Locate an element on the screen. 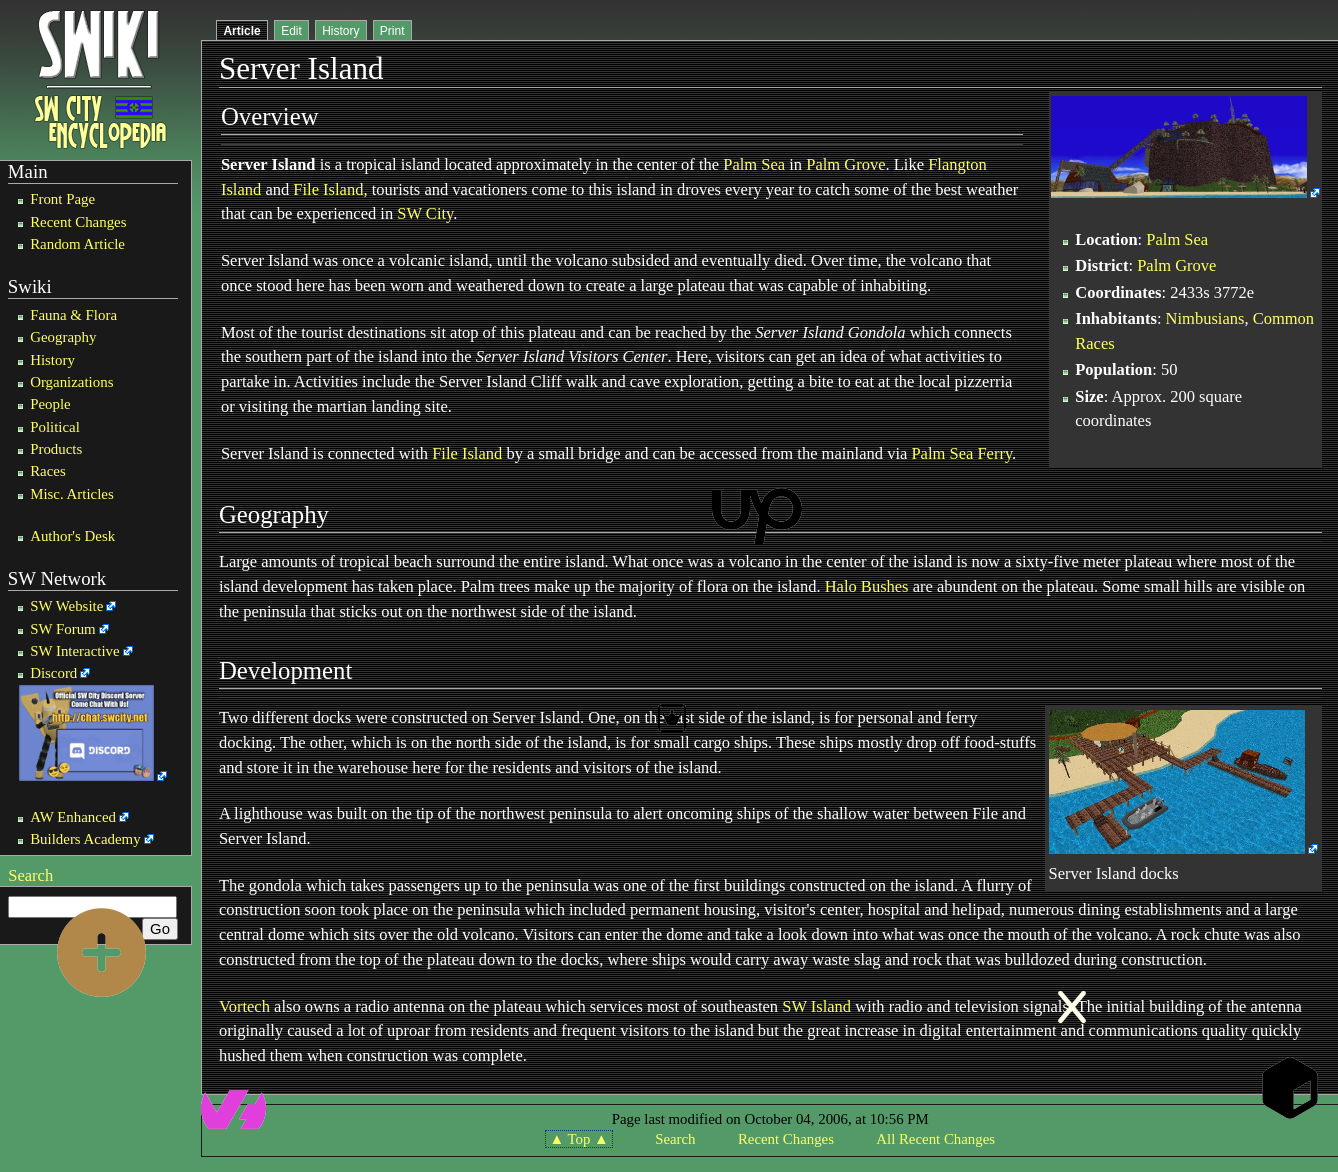 The height and width of the screenshot is (1172, 1338). view 3D model or object is located at coordinates (1290, 1088).